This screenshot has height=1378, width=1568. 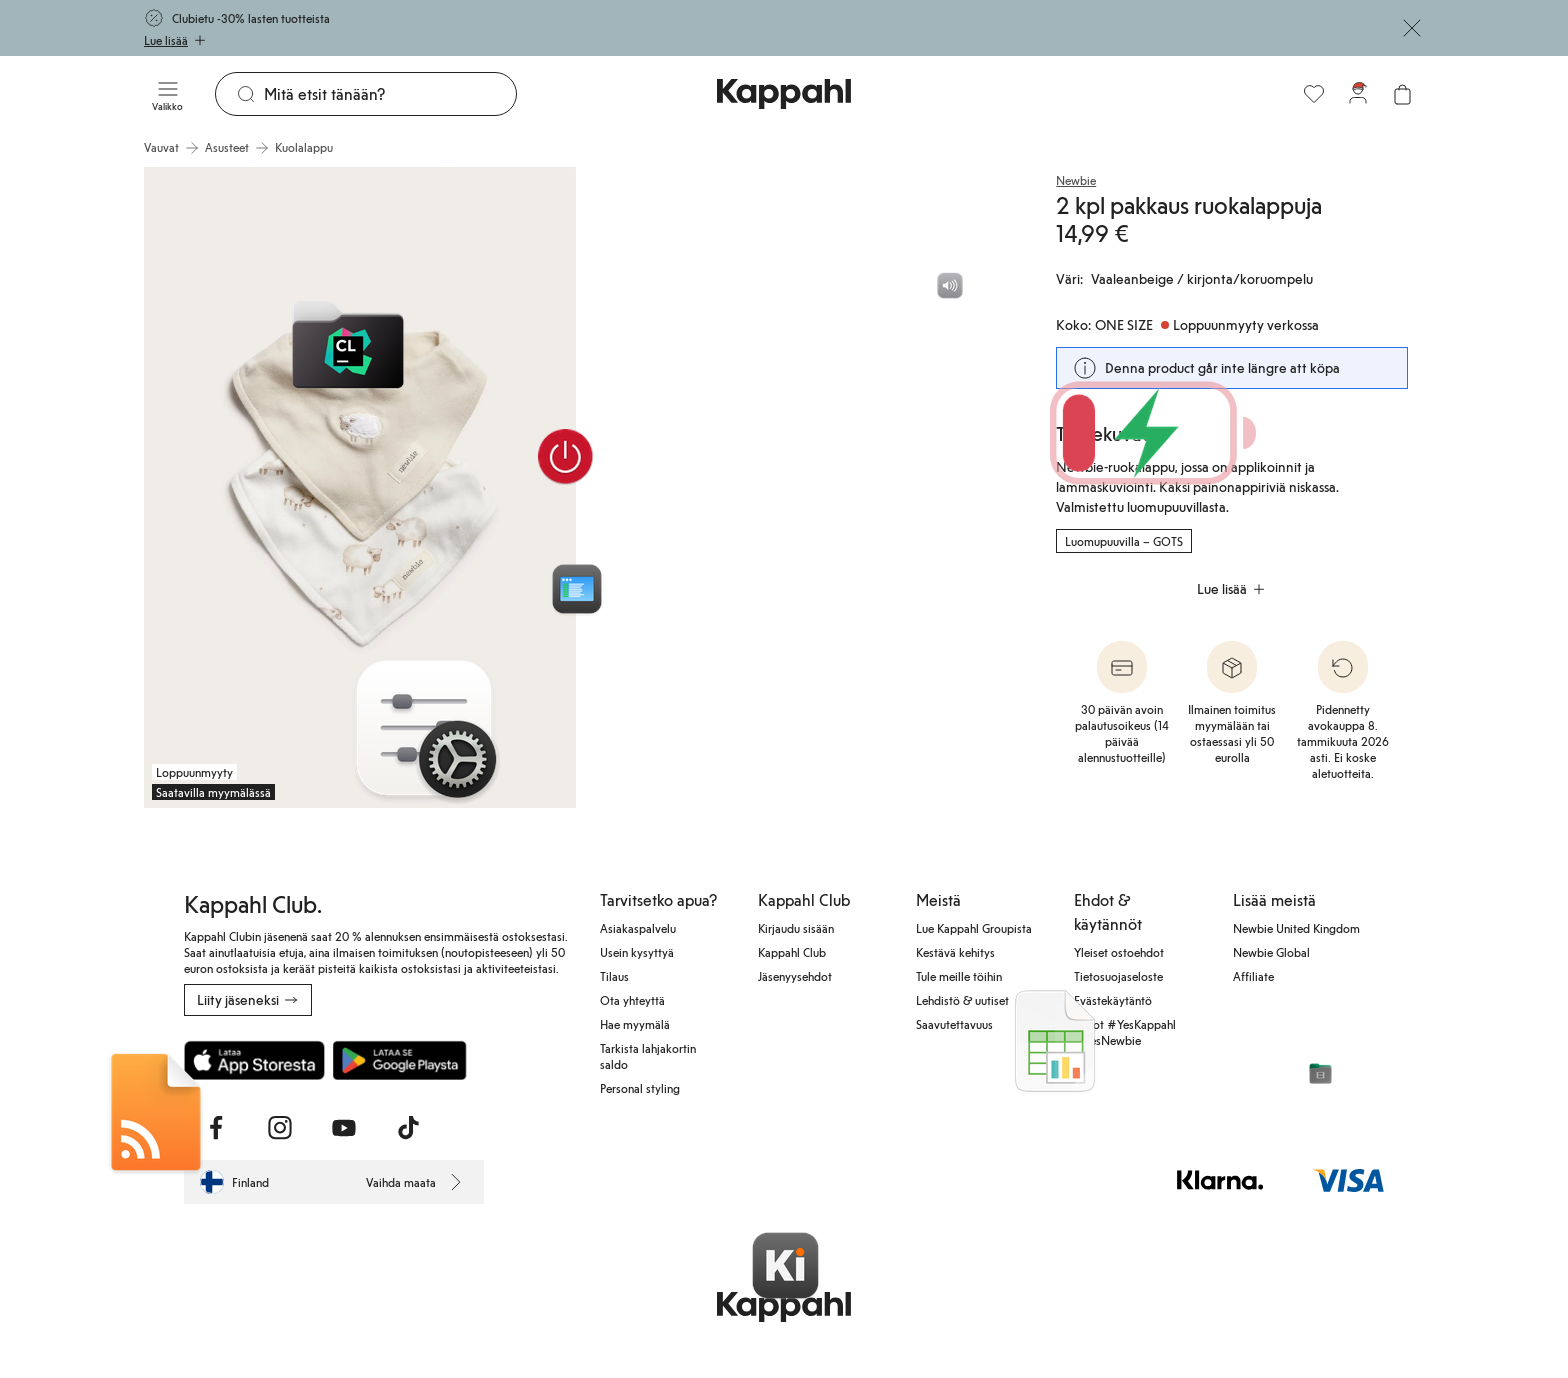 What do you see at coordinates (1153, 433) in the screenshot?
I see `indicates battery is critically low but currently charging` at bounding box center [1153, 433].